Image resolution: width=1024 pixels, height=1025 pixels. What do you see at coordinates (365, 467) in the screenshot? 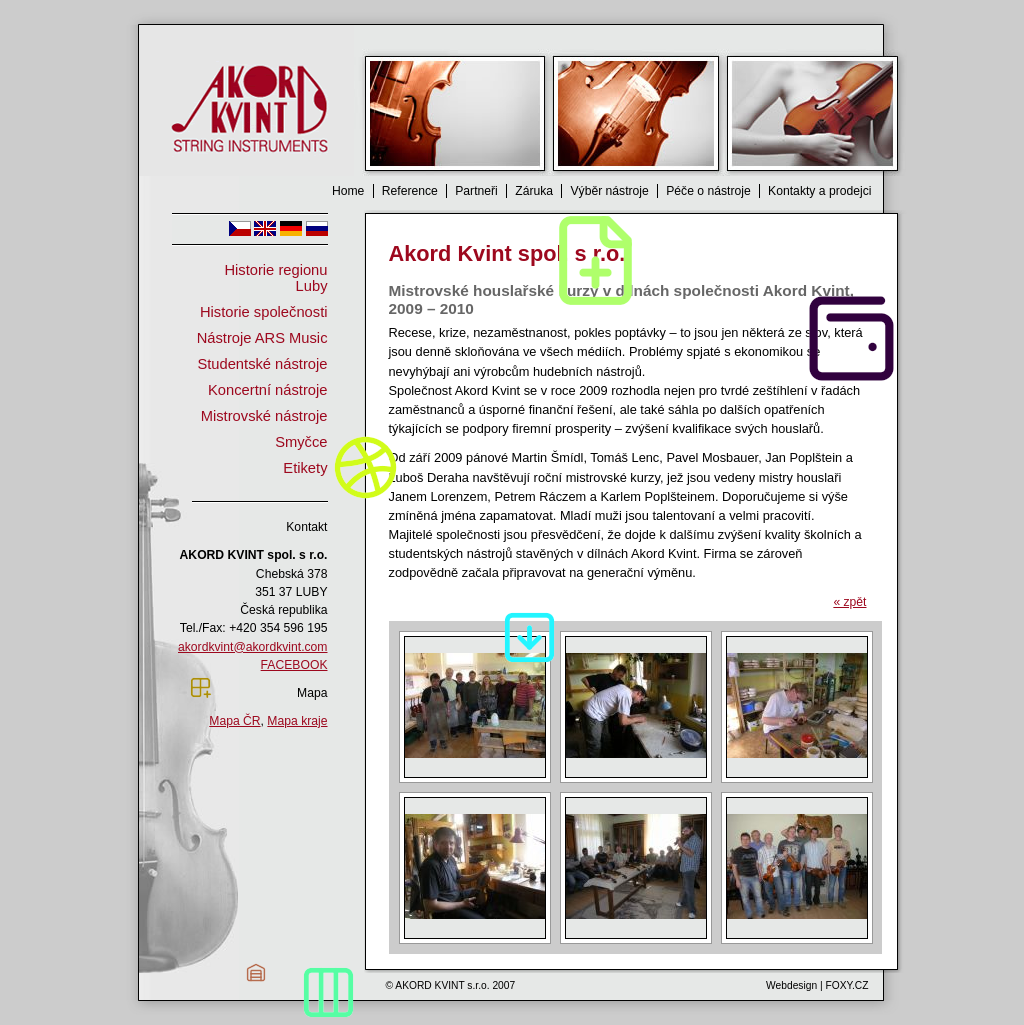
I see `open dribbble profile or portfolio` at bounding box center [365, 467].